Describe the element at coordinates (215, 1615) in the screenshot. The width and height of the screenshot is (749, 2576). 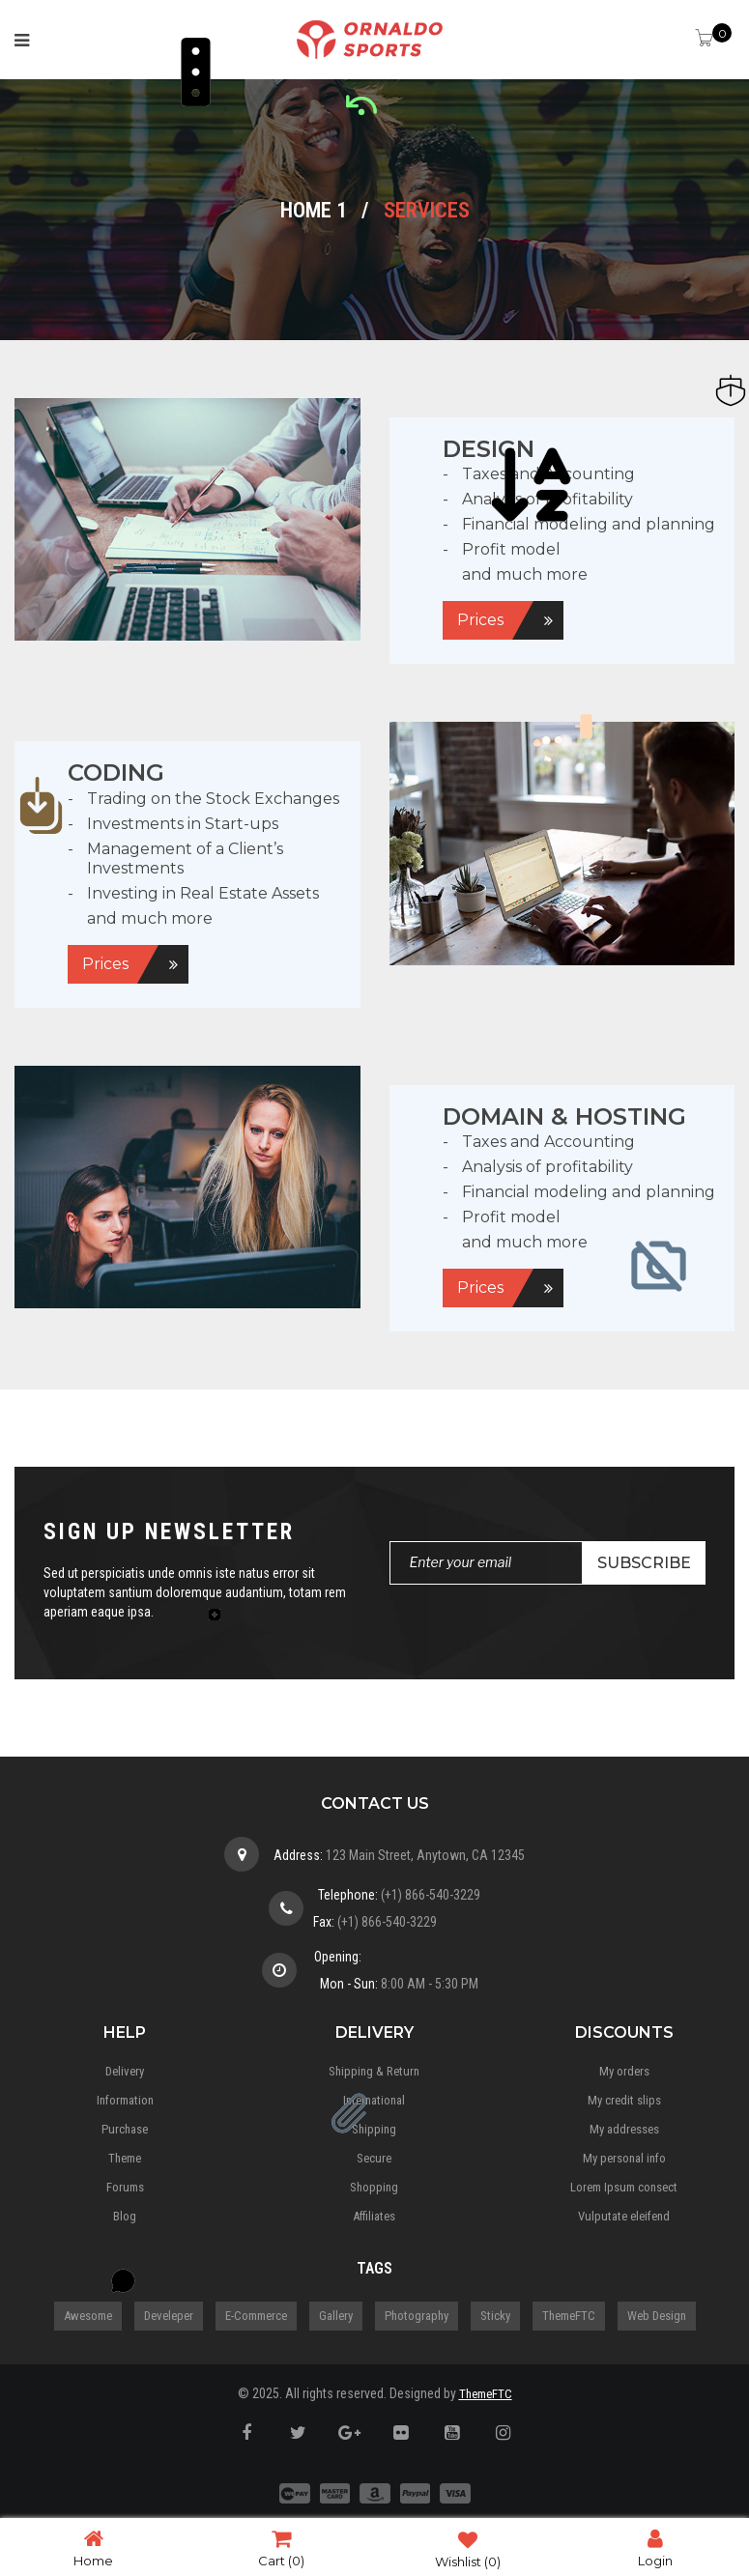
I see `add a new item` at that location.